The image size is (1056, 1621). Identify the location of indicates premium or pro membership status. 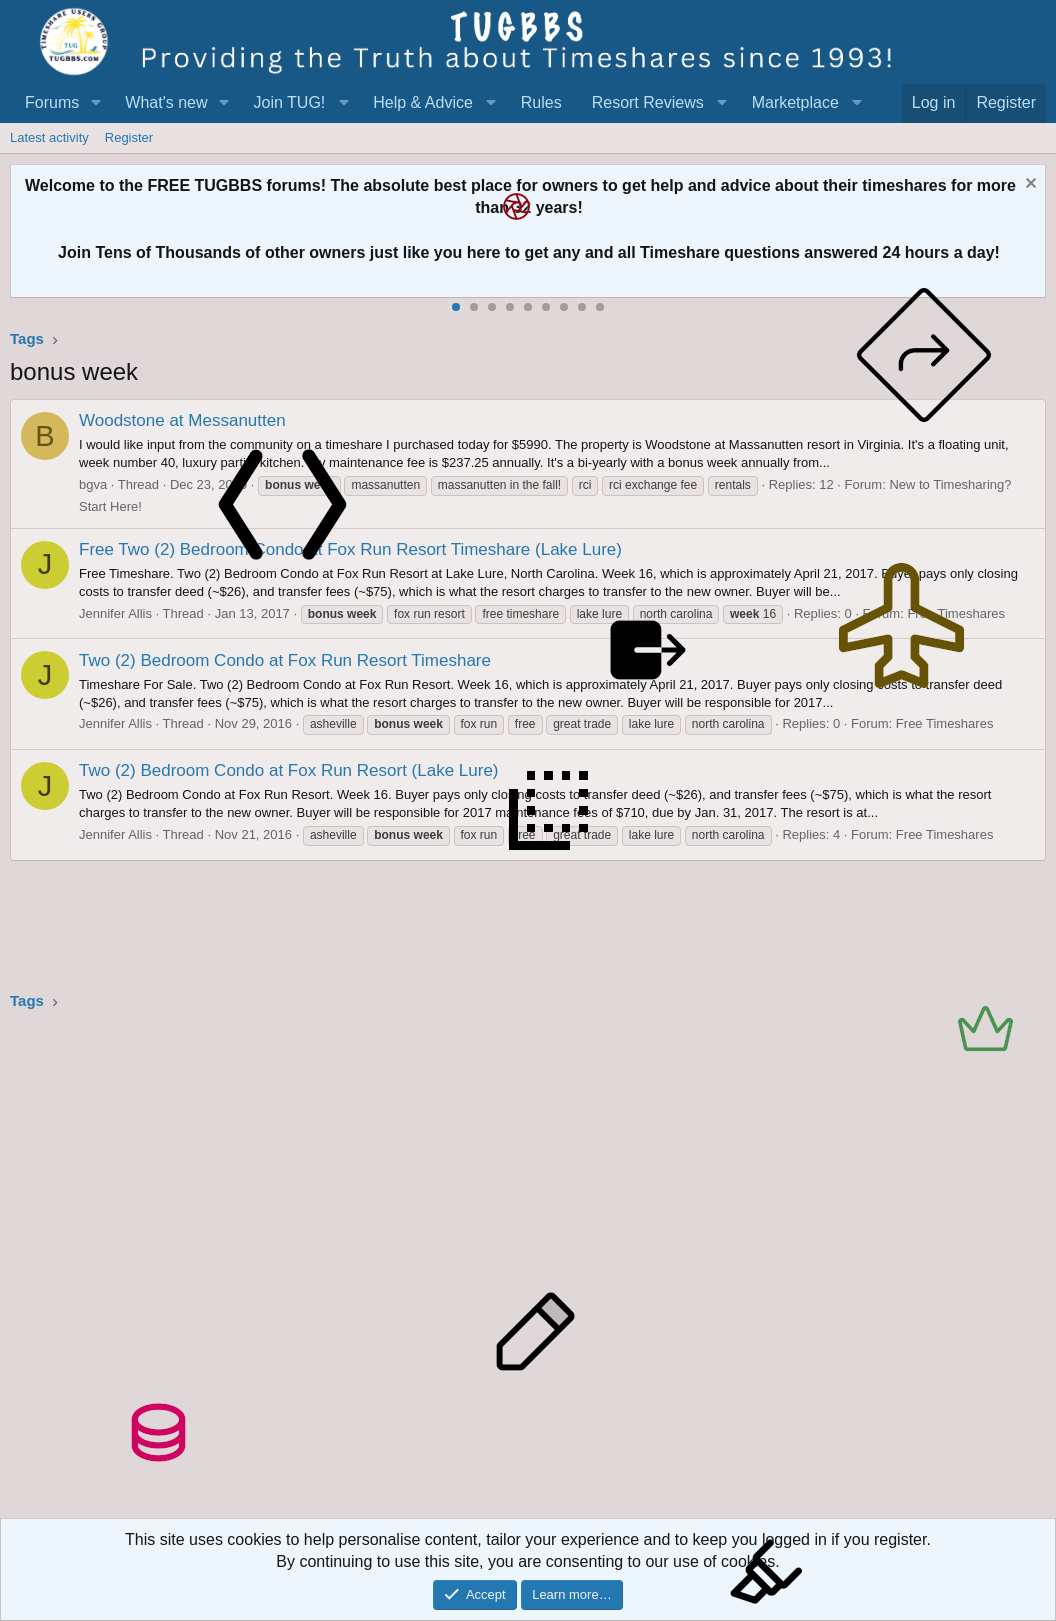
(985, 1031).